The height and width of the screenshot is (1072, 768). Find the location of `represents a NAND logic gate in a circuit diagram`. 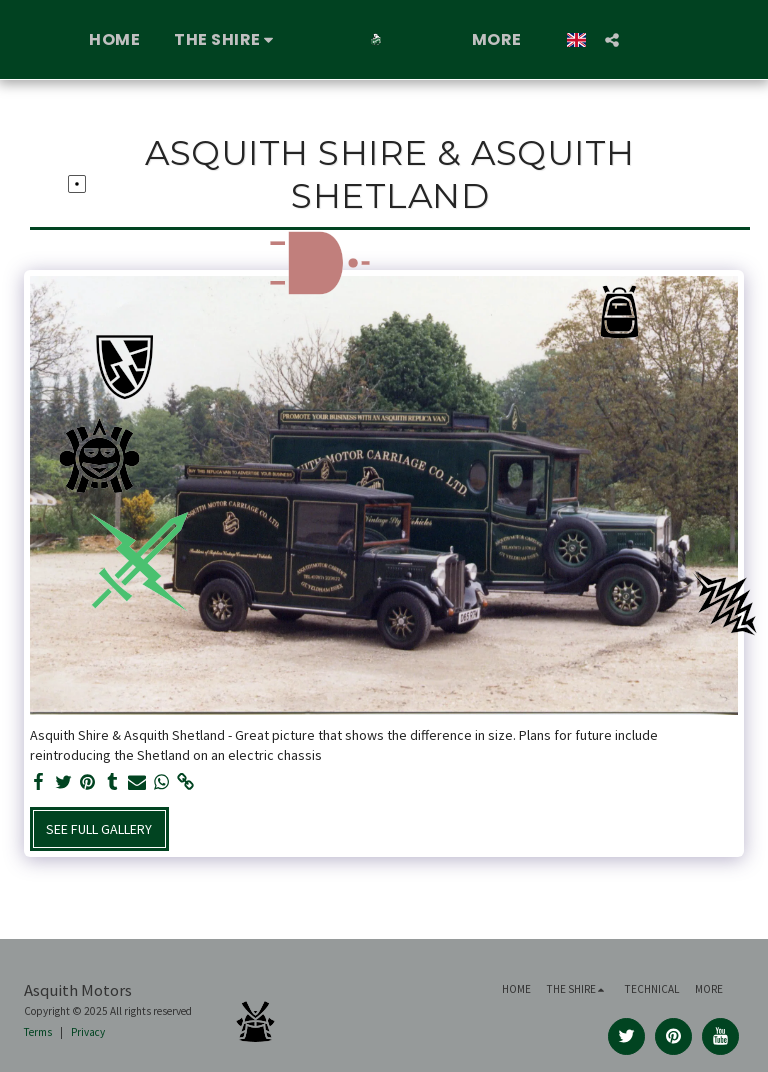

represents a NAND logic gate in a circuit diagram is located at coordinates (320, 263).